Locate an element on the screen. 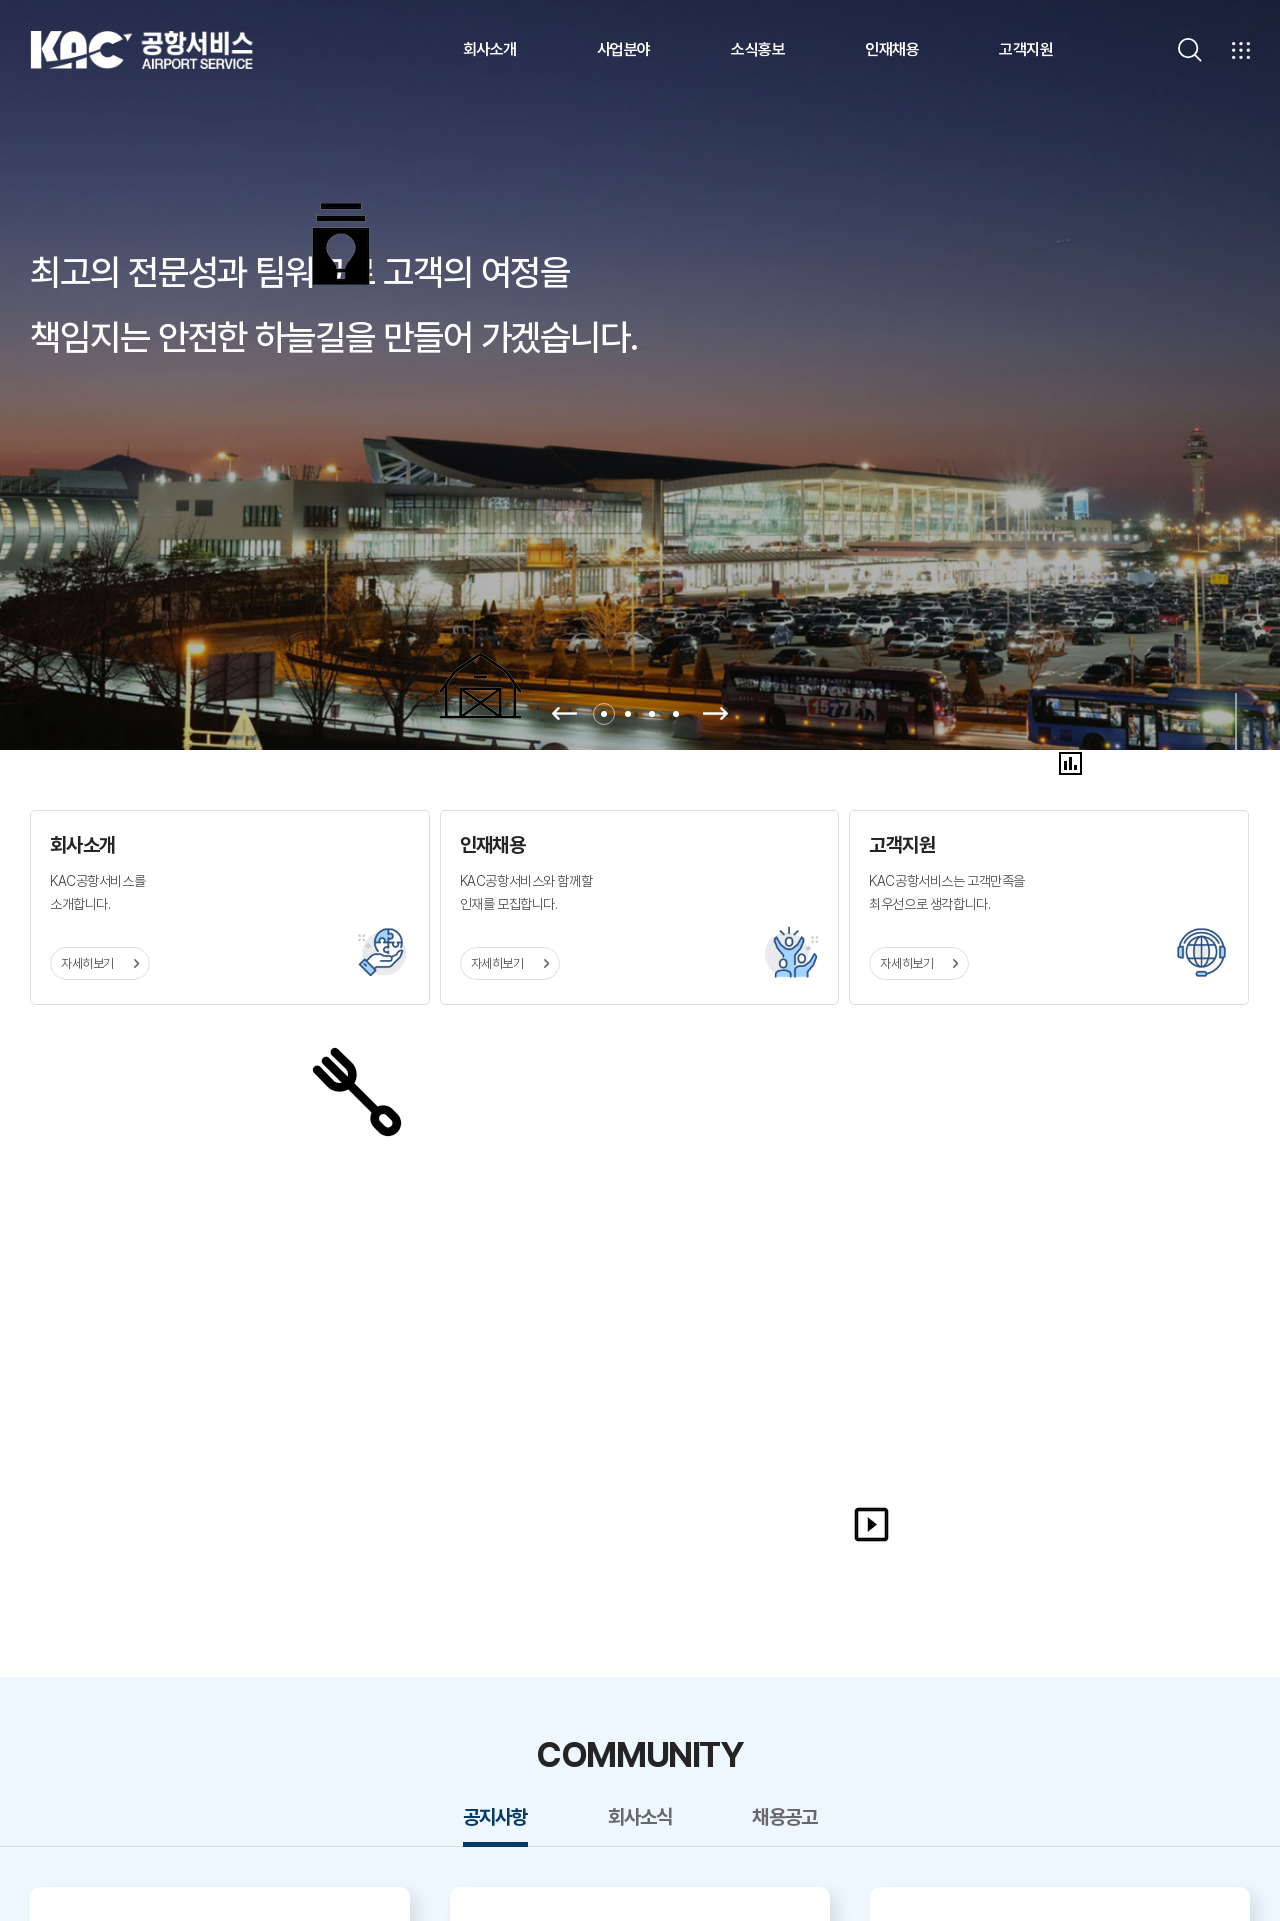 The image size is (1280, 1921). start a slideshow presentation is located at coordinates (871, 1524).